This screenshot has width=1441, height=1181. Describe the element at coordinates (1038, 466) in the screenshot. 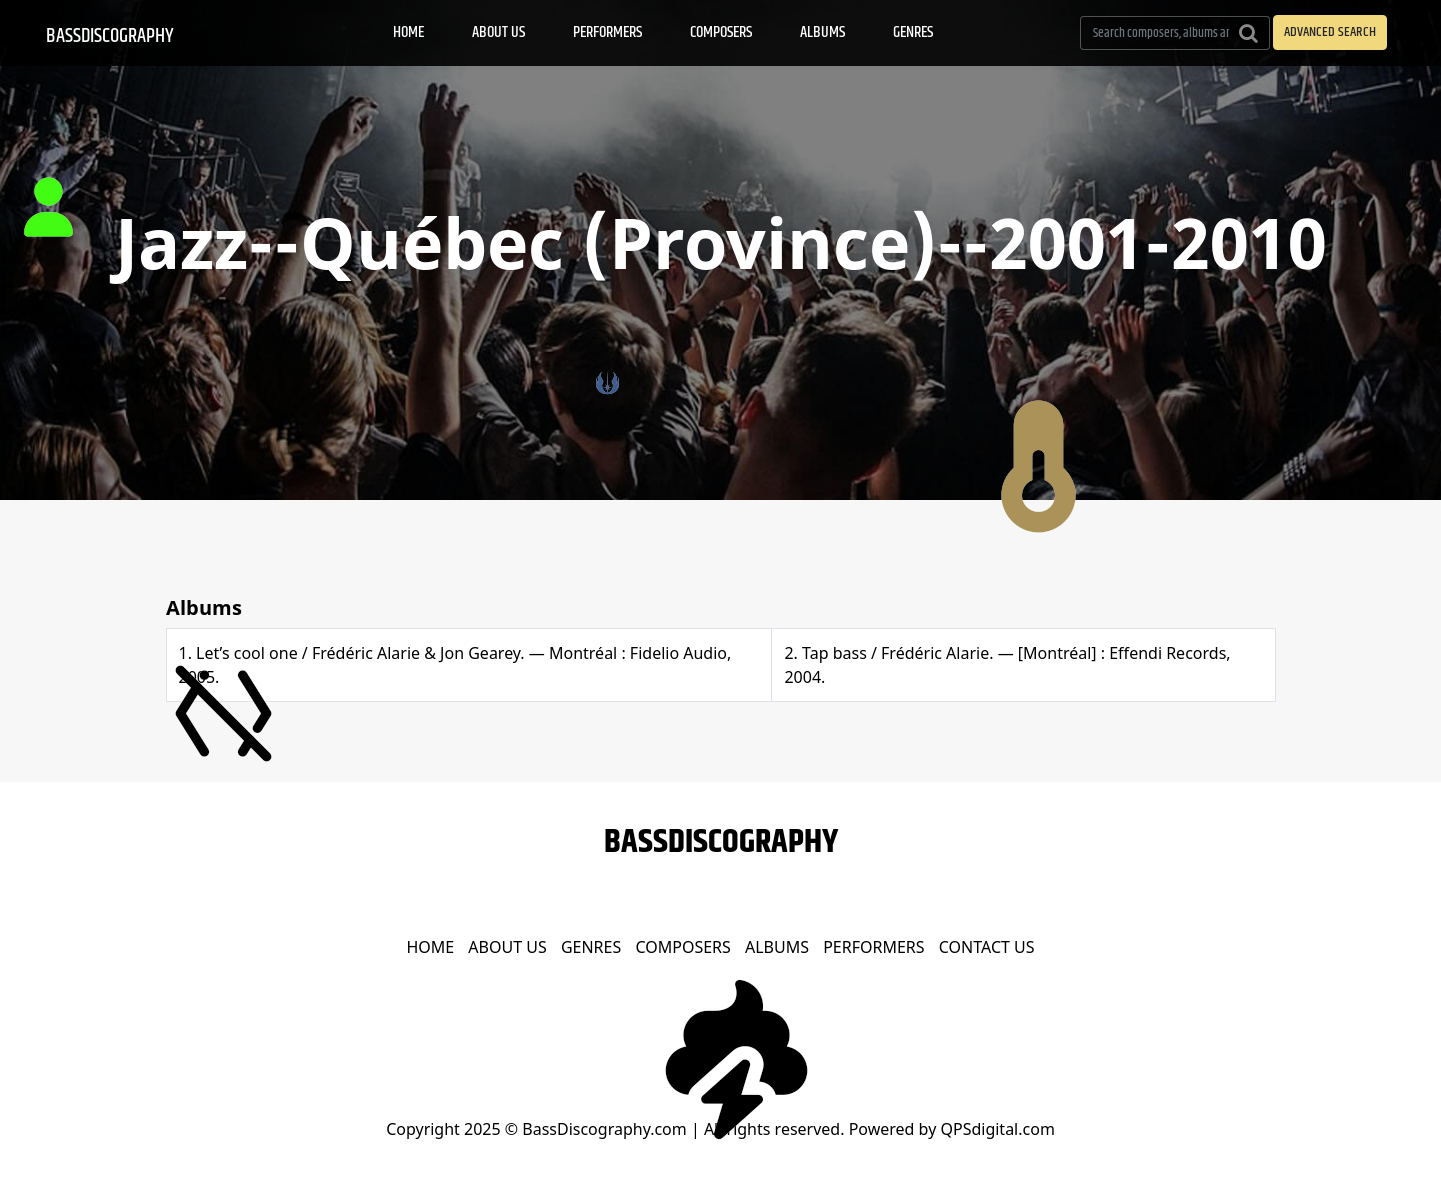

I see `indicates moderate or medium temperature` at that location.